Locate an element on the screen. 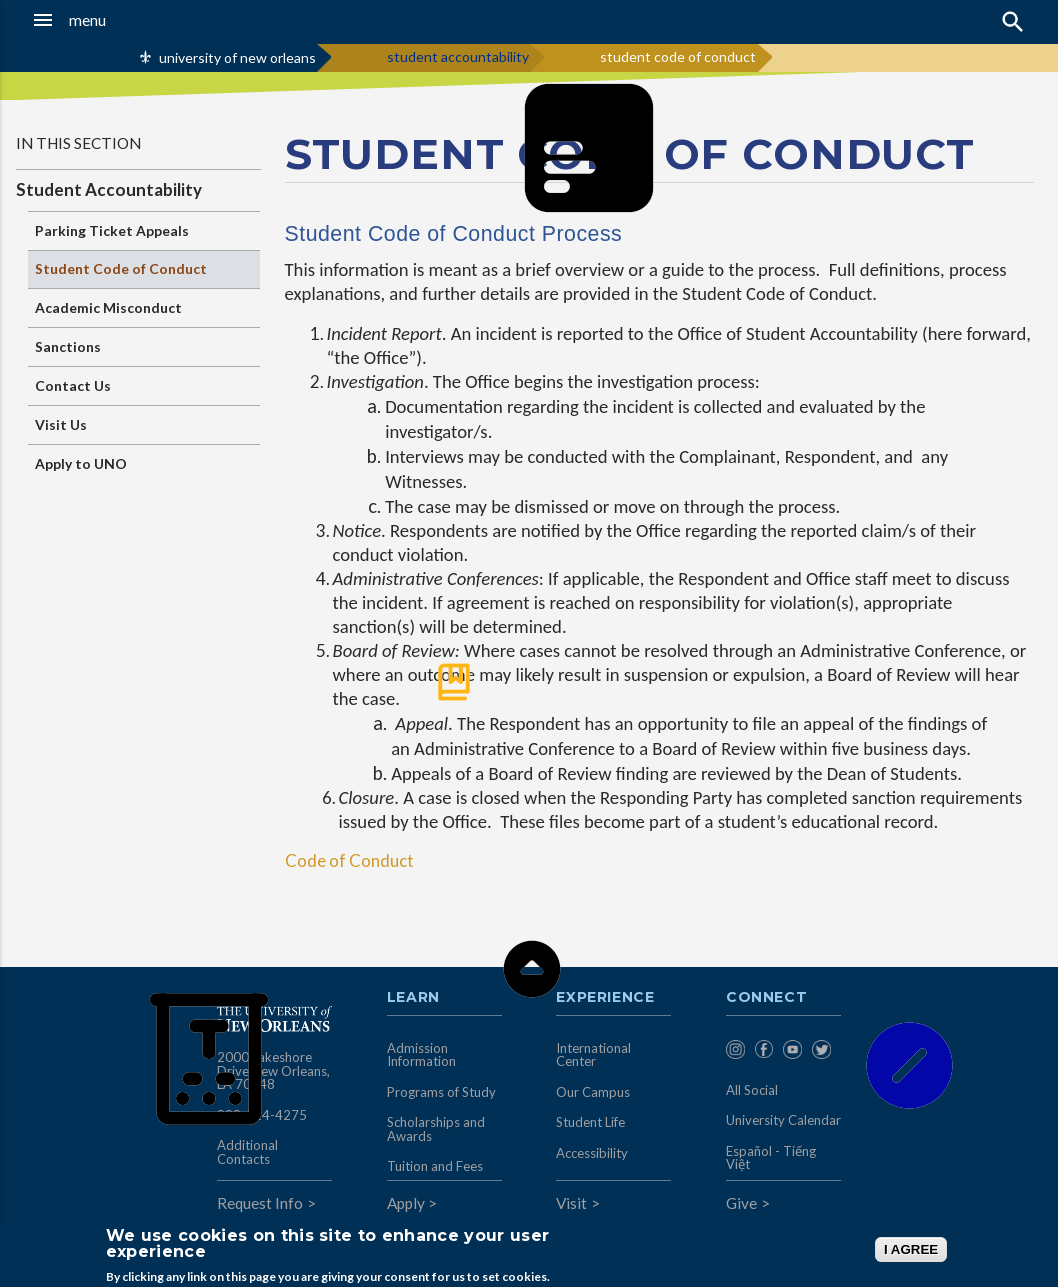 The height and width of the screenshot is (1287, 1058). access your bookmarked reading list is located at coordinates (454, 682).